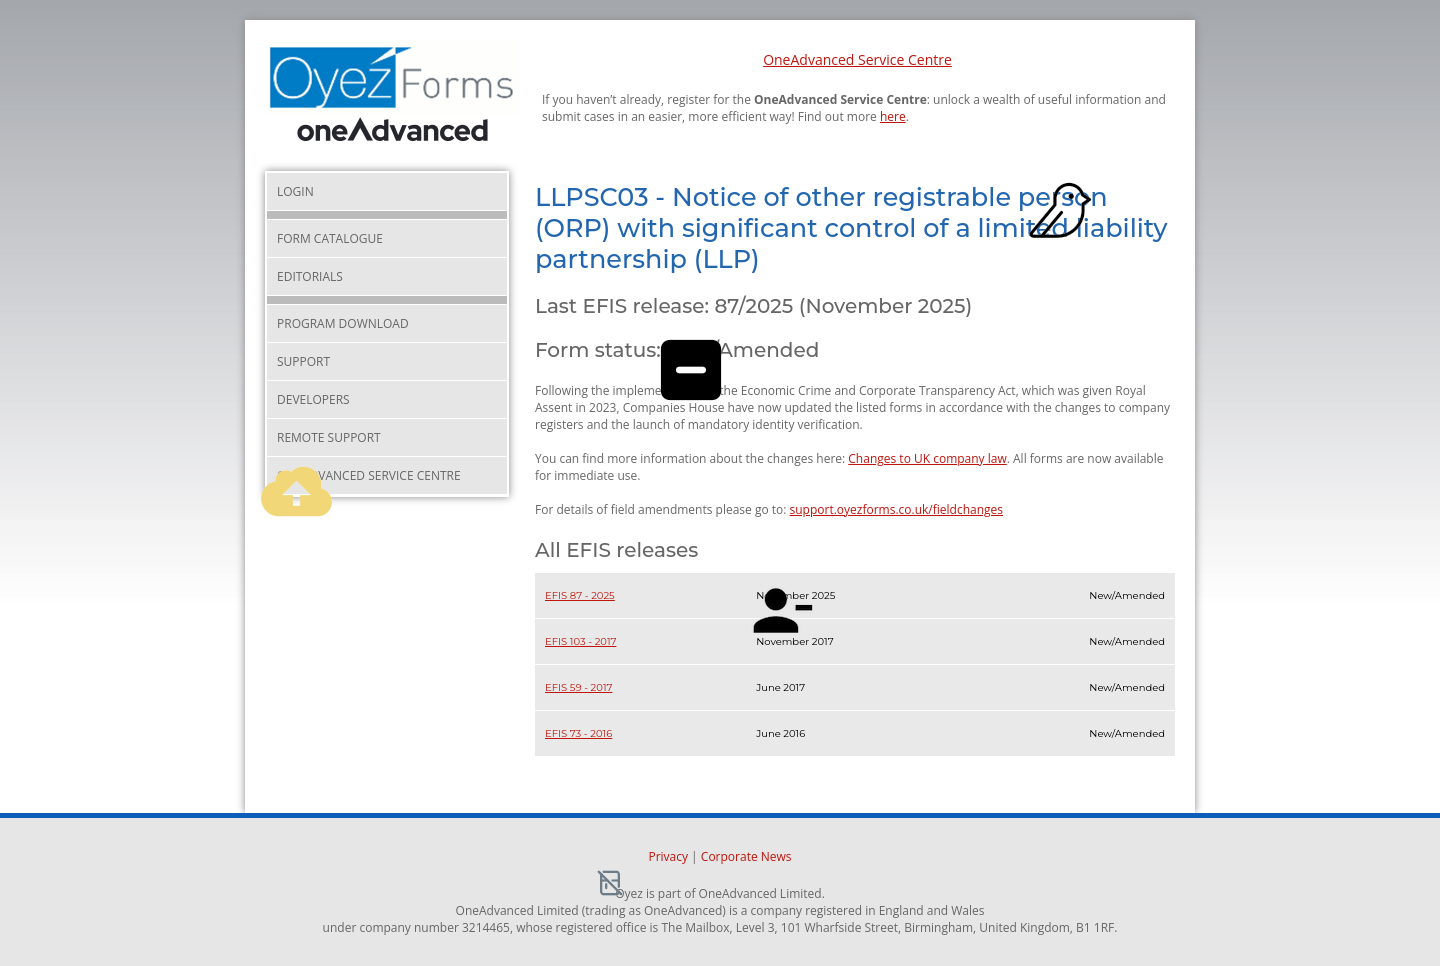 The height and width of the screenshot is (966, 1440). What do you see at coordinates (610, 883) in the screenshot?
I see `refrigerator or cooling feature disabled` at bounding box center [610, 883].